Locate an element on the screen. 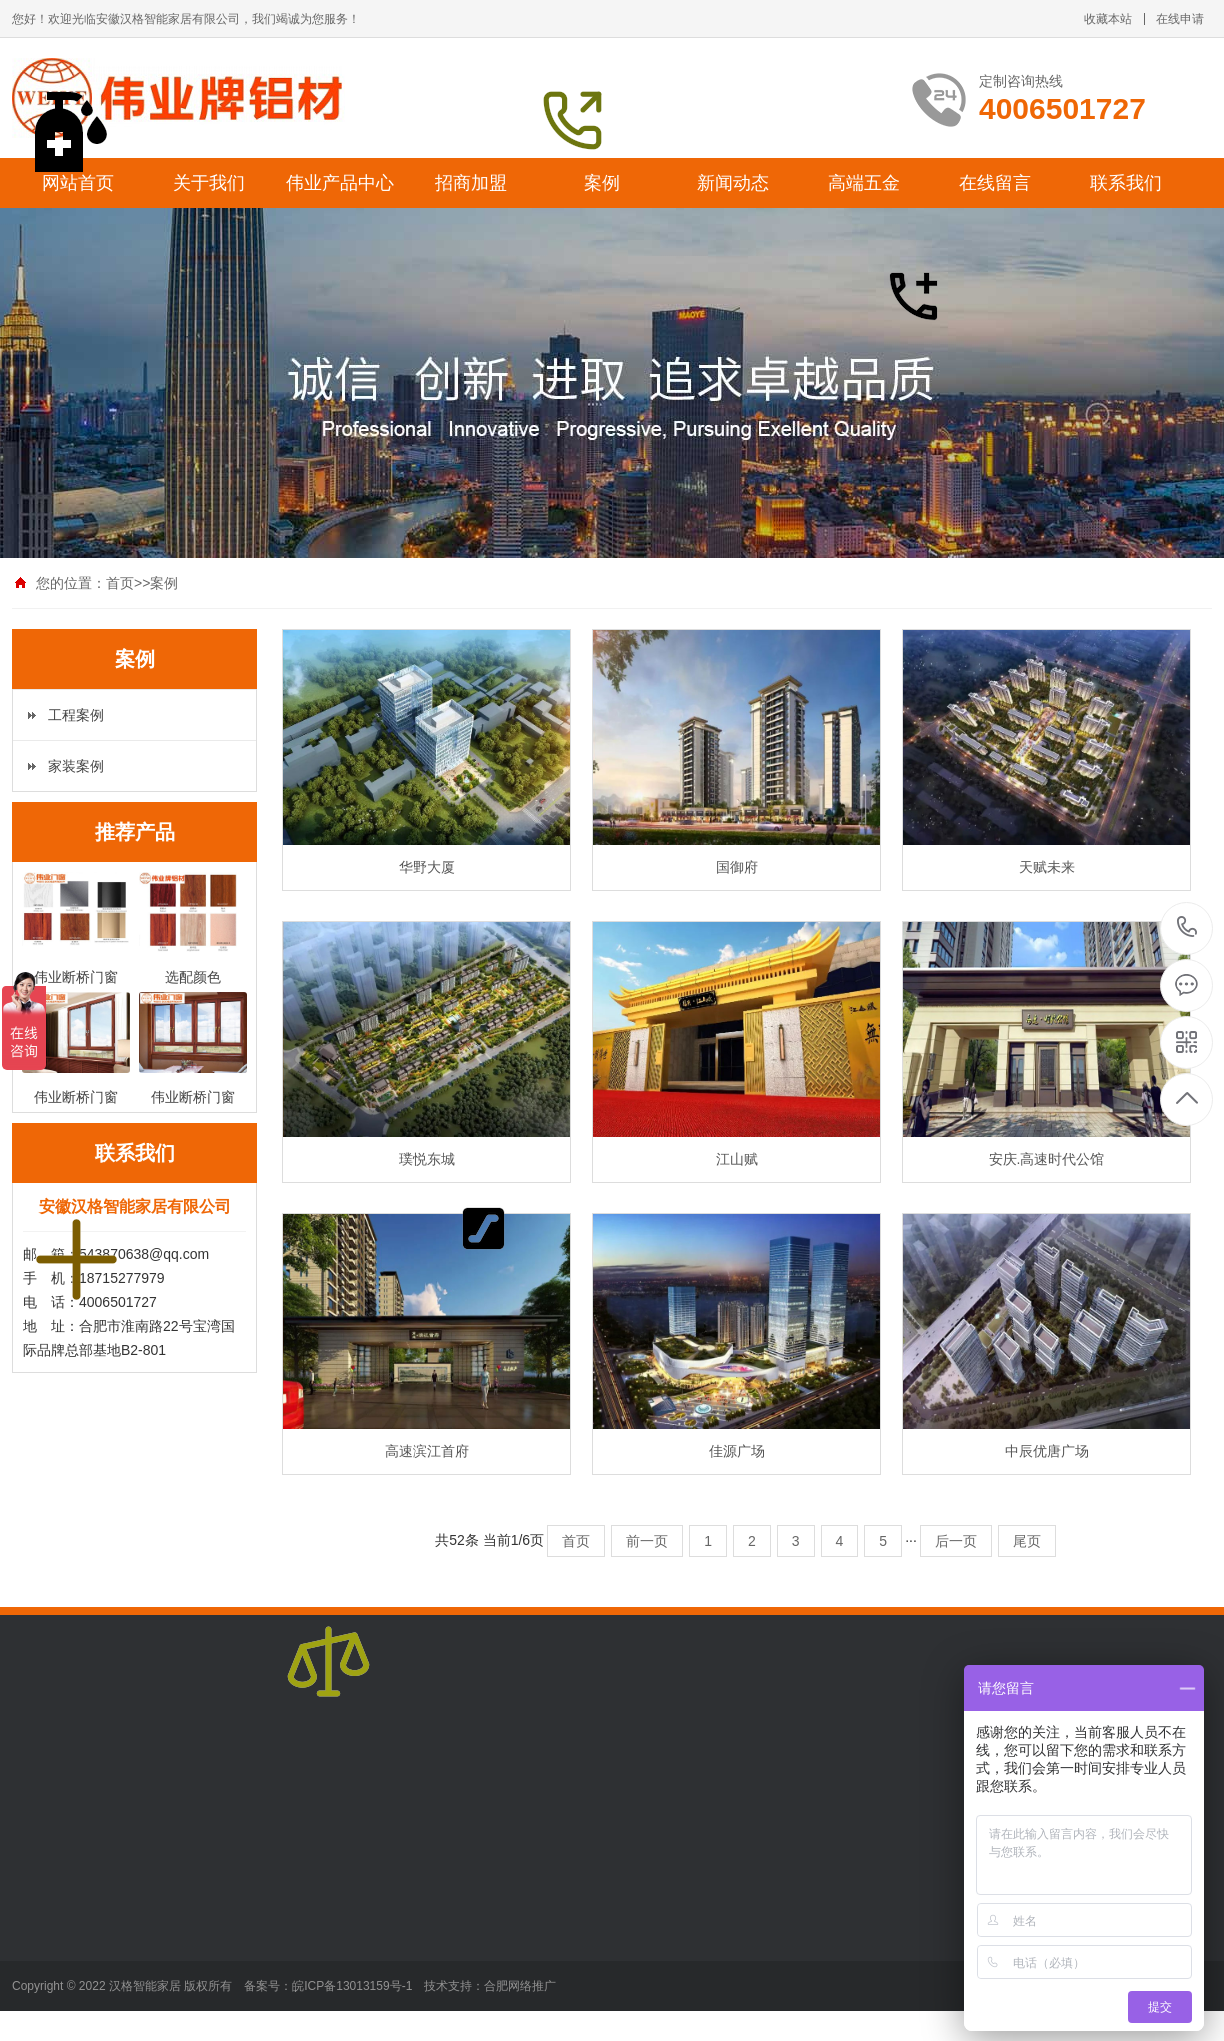  add a new item is located at coordinates (76, 1259).